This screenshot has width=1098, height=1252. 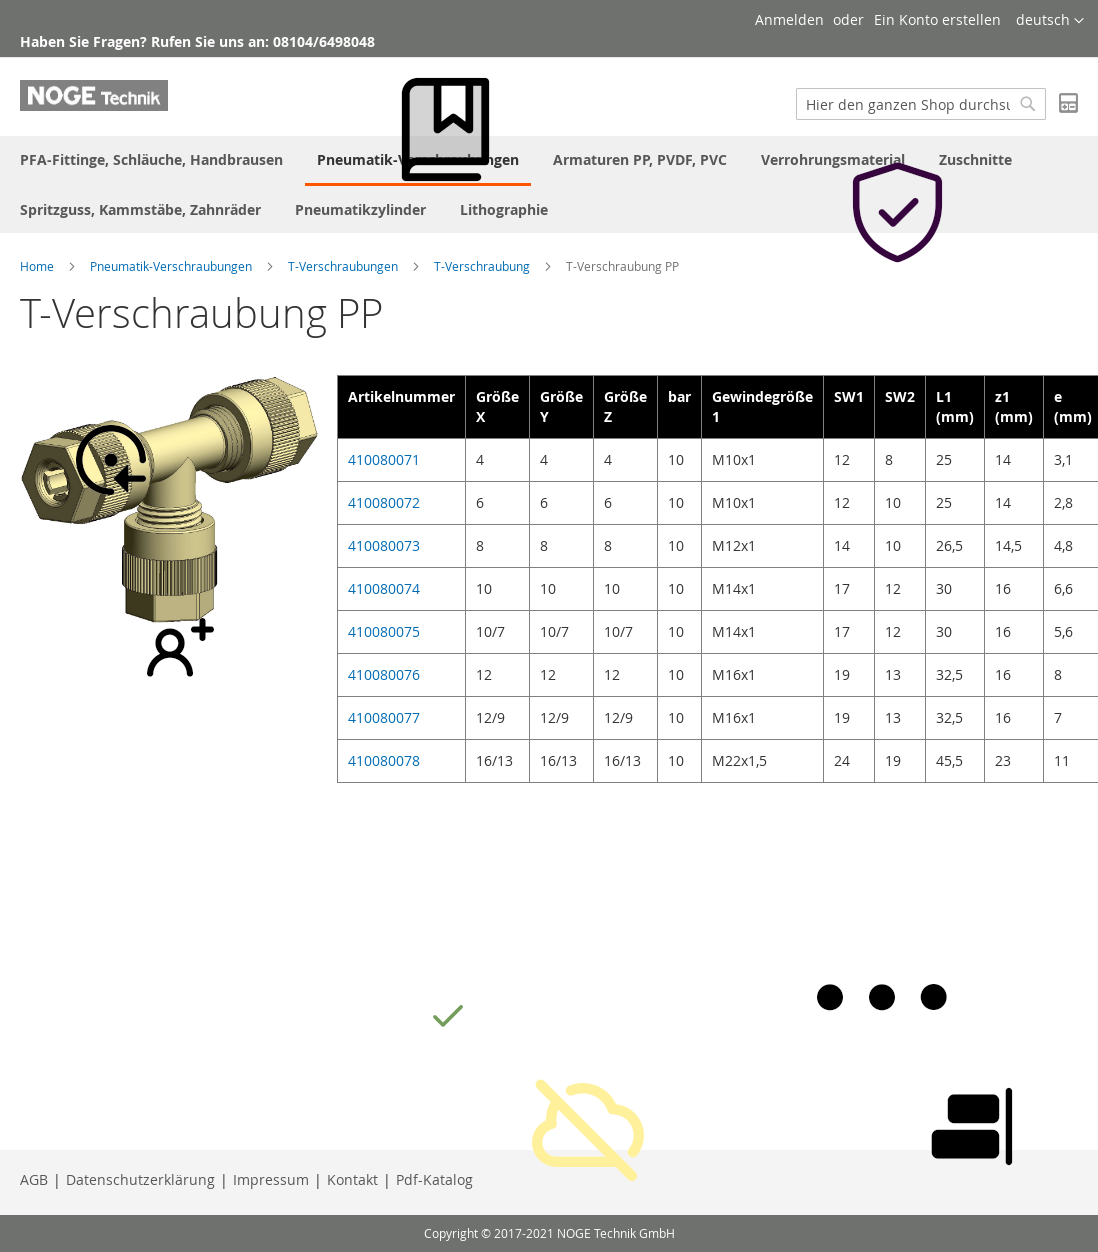 What do you see at coordinates (448, 1015) in the screenshot?
I see `confirm or submit an action` at bounding box center [448, 1015].